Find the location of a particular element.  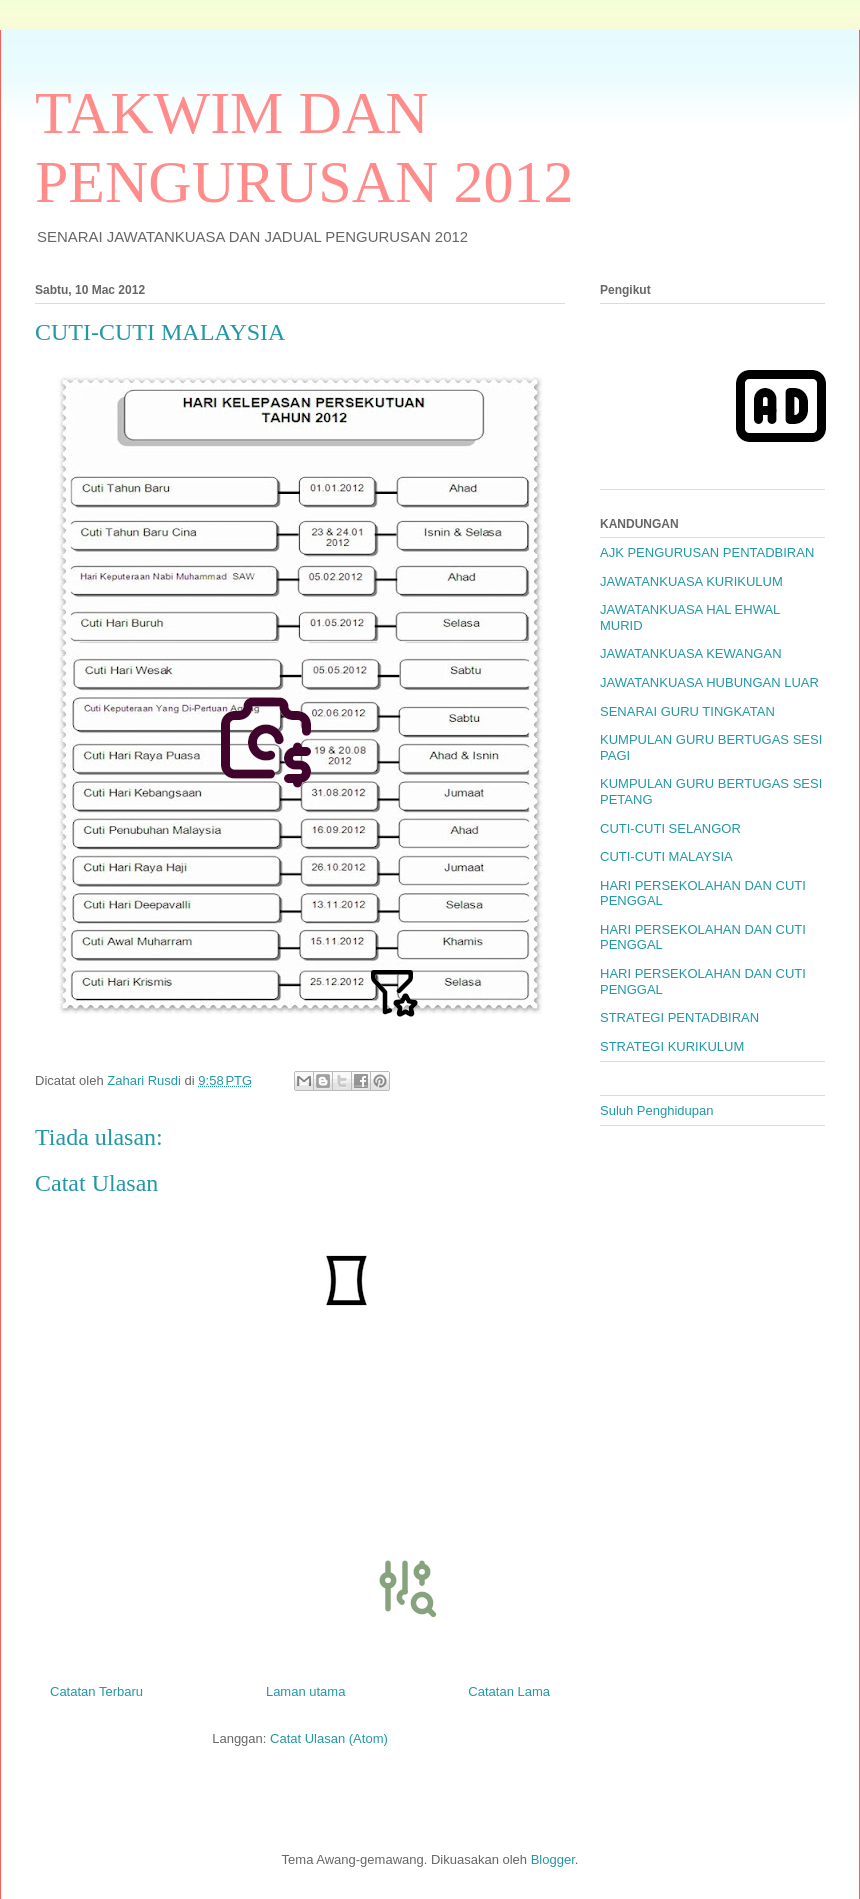

filter by starred or favorite items is located at coordinates (392, 991).